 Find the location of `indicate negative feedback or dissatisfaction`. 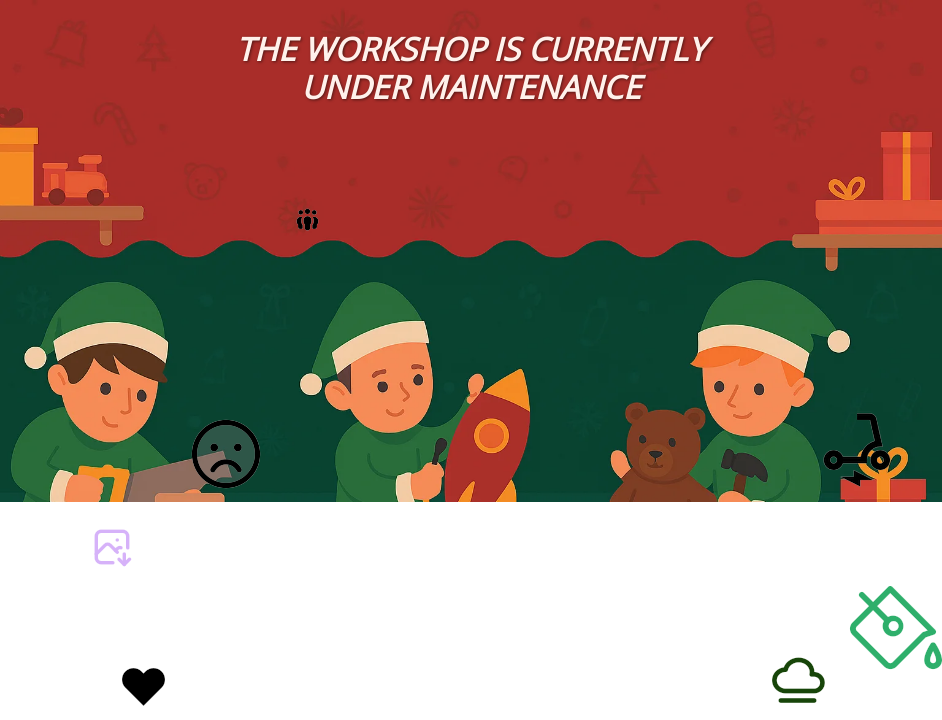

indicate negative feedback or dissatisfaction is located at coordinates (226, 454).